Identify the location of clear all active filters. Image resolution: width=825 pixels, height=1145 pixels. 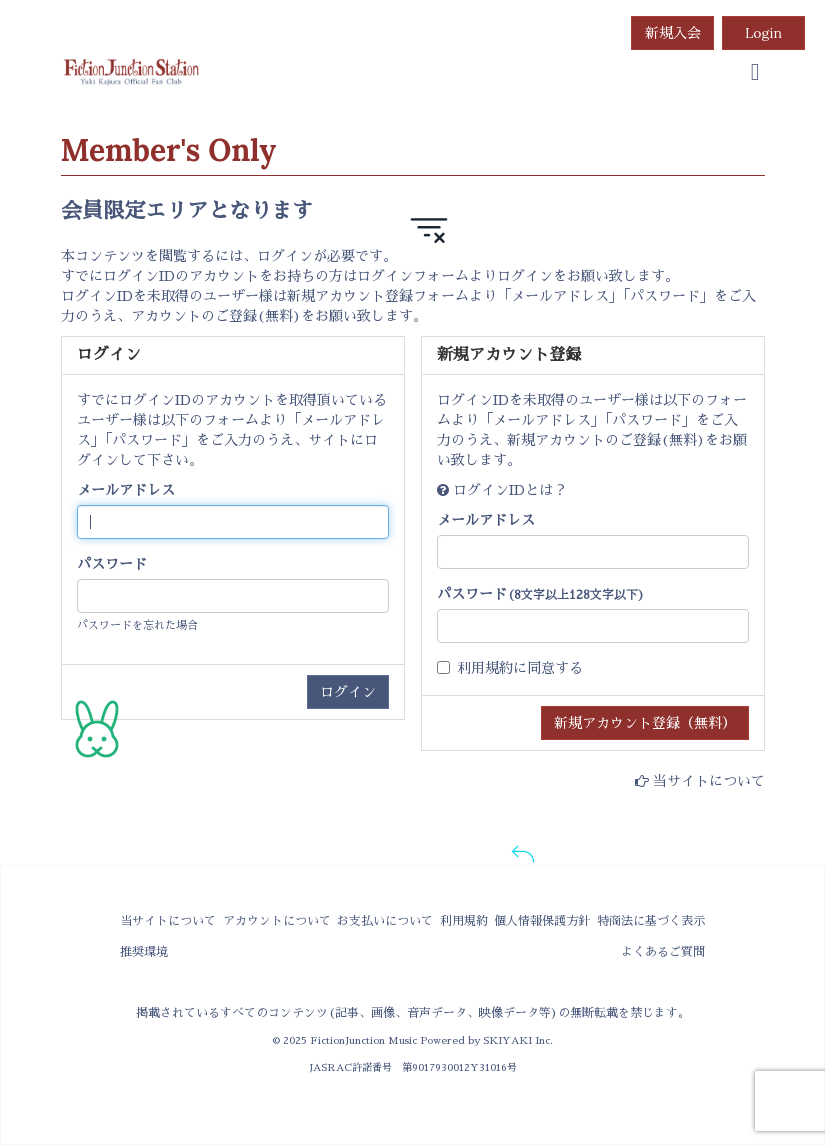
(429, 226).